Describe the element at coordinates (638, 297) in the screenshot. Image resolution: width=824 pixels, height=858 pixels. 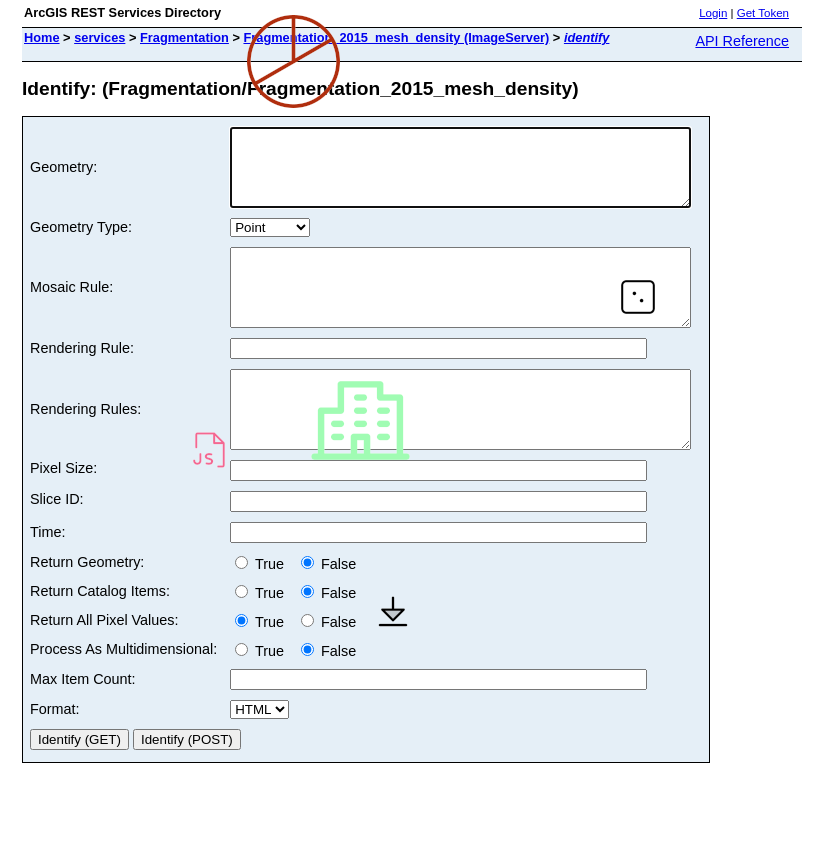
I see `roll dice or generate random number` at that location.